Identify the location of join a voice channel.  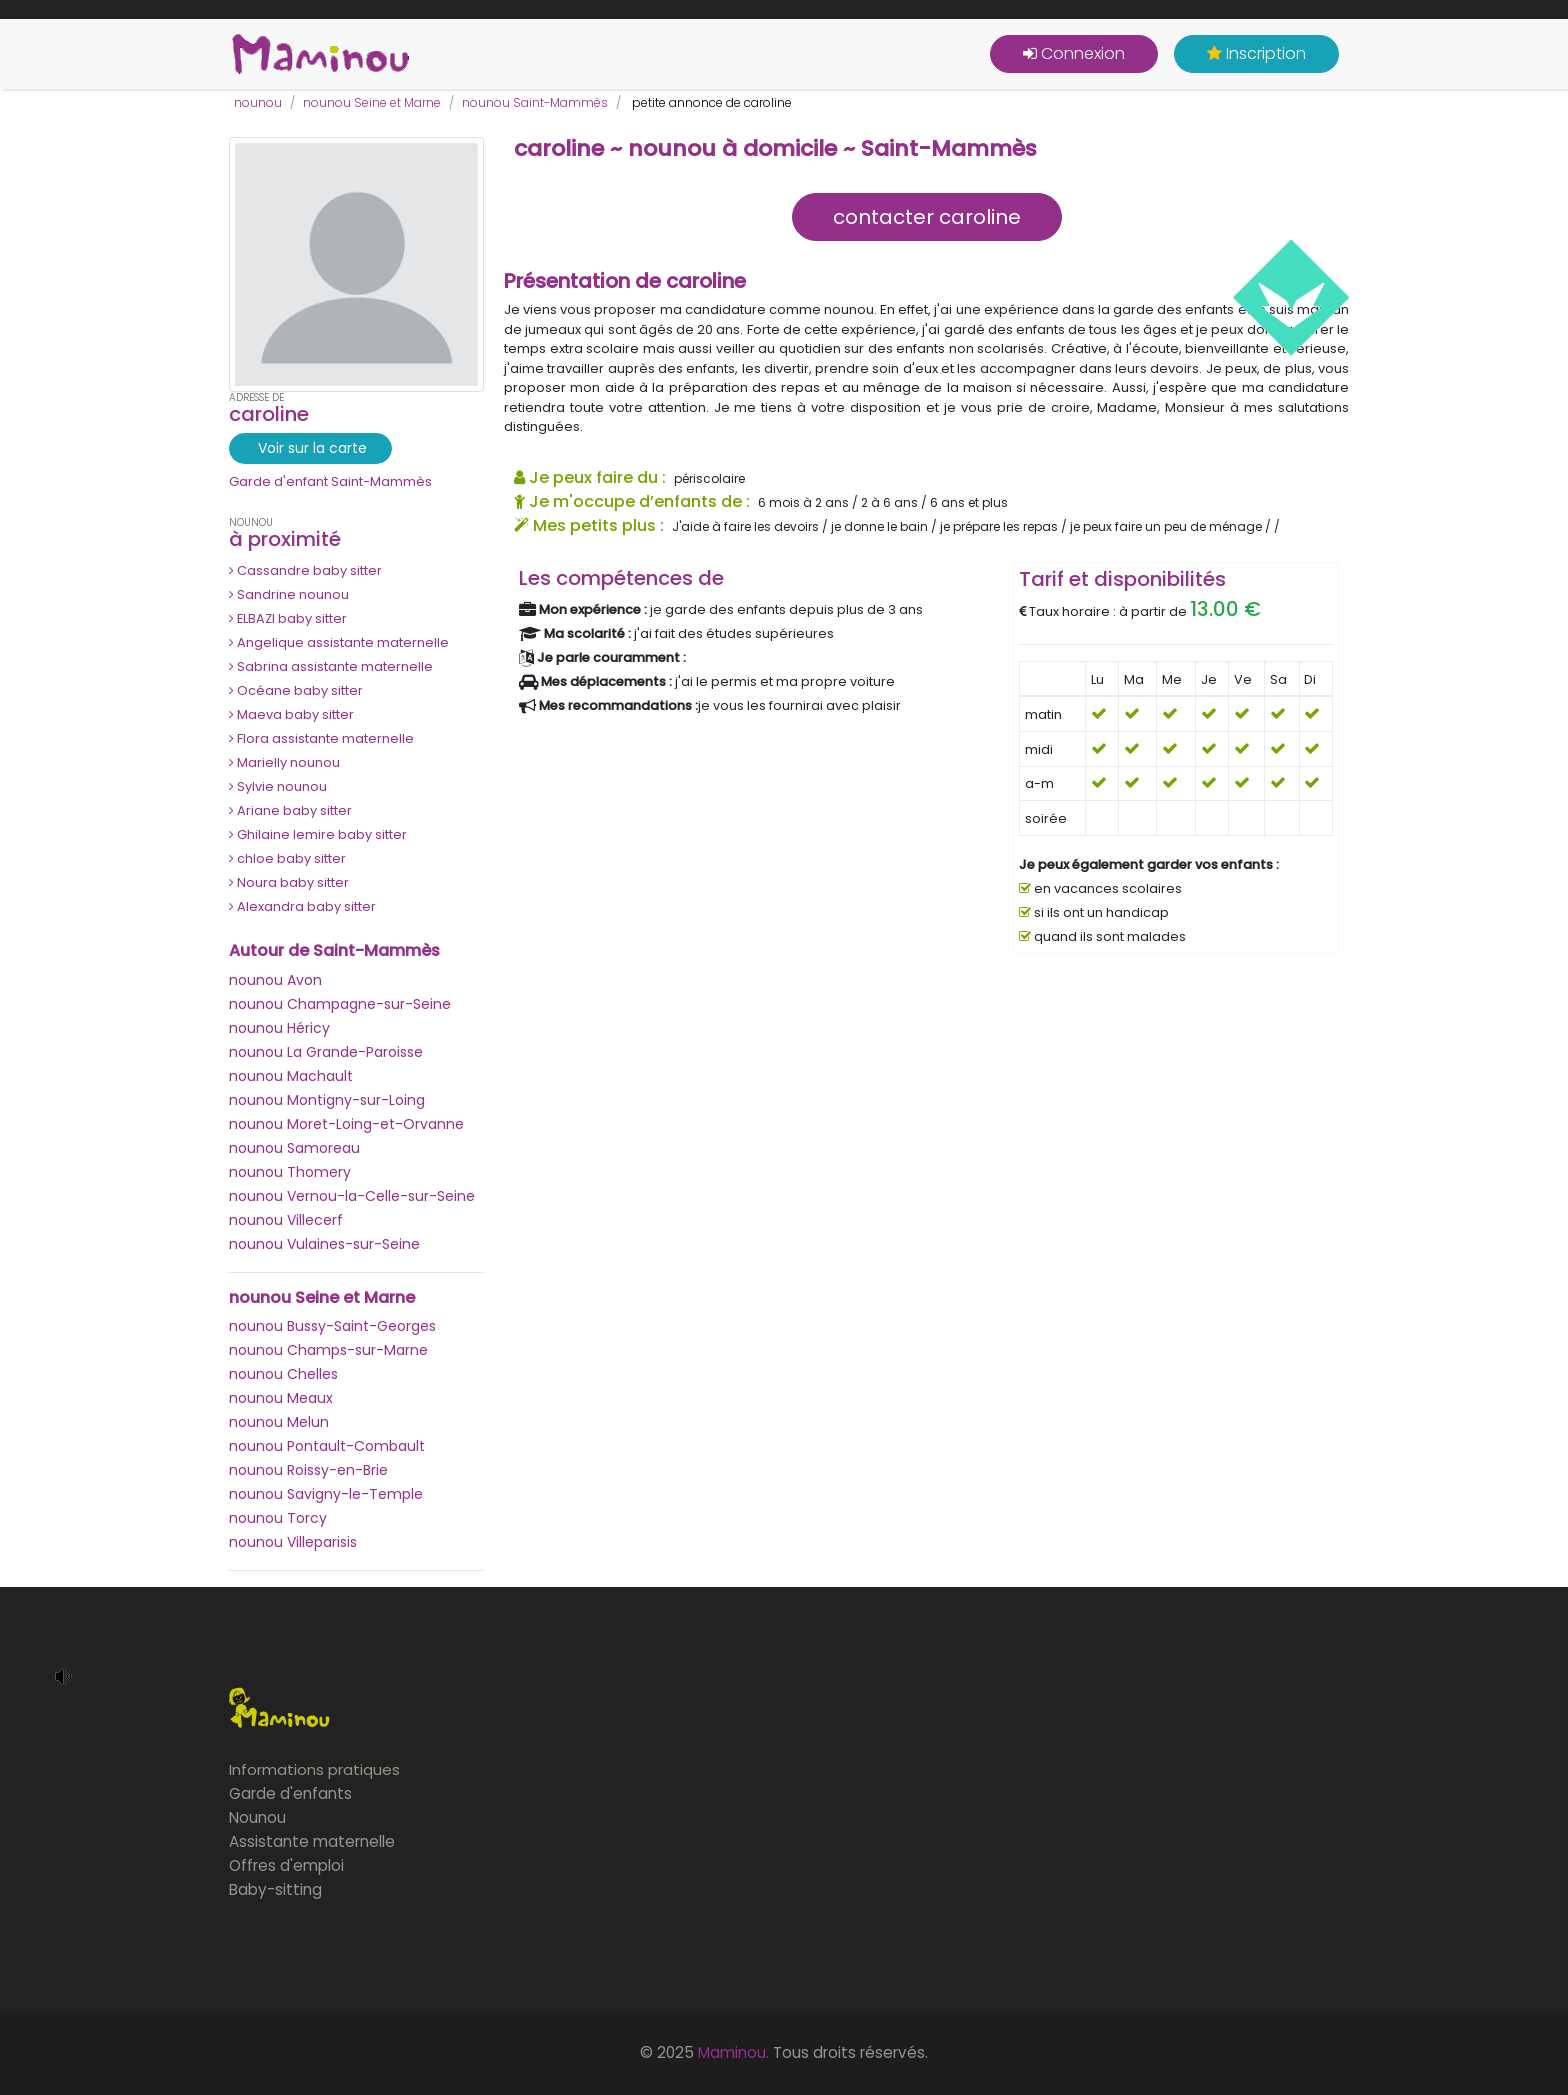
(63, 1676).